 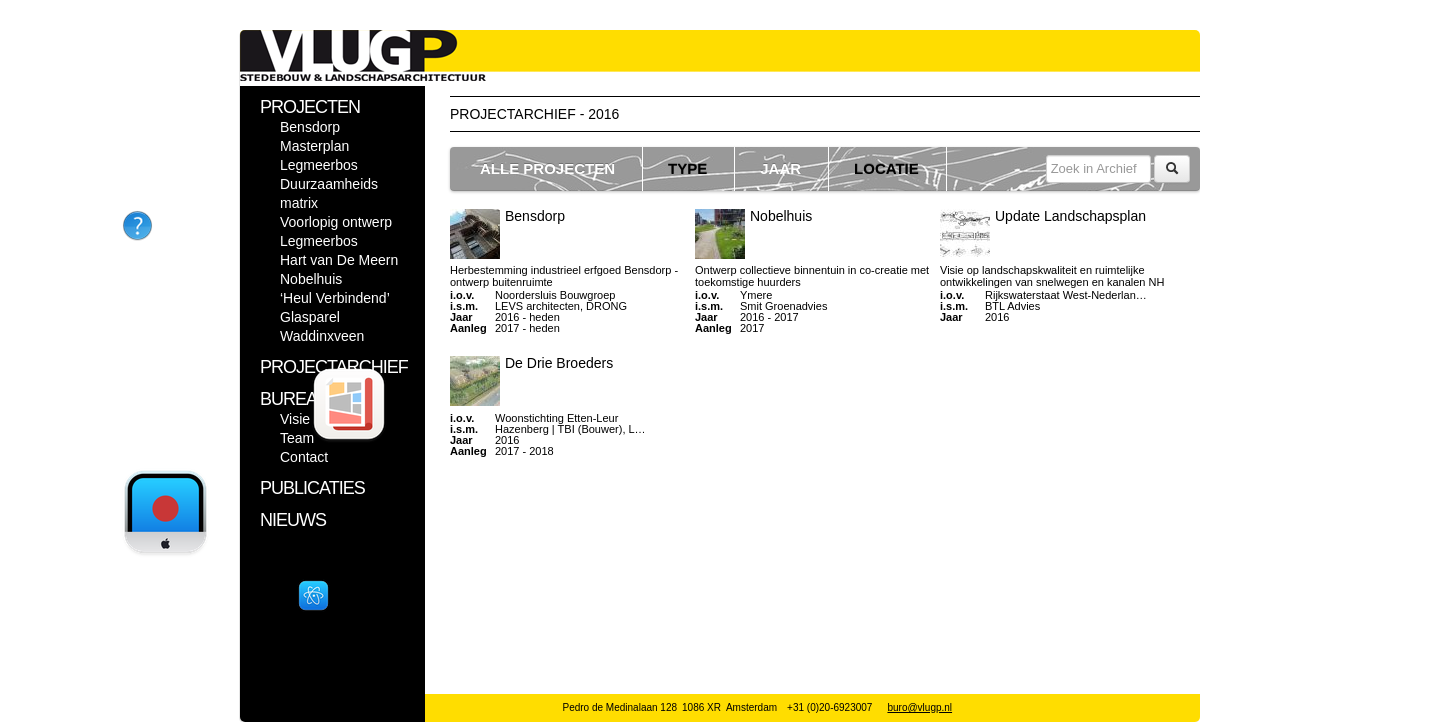 What do you see at coordinates (313, 595) in the screenshot?
I see `open atom text editor` at bounding box center [313, 595].